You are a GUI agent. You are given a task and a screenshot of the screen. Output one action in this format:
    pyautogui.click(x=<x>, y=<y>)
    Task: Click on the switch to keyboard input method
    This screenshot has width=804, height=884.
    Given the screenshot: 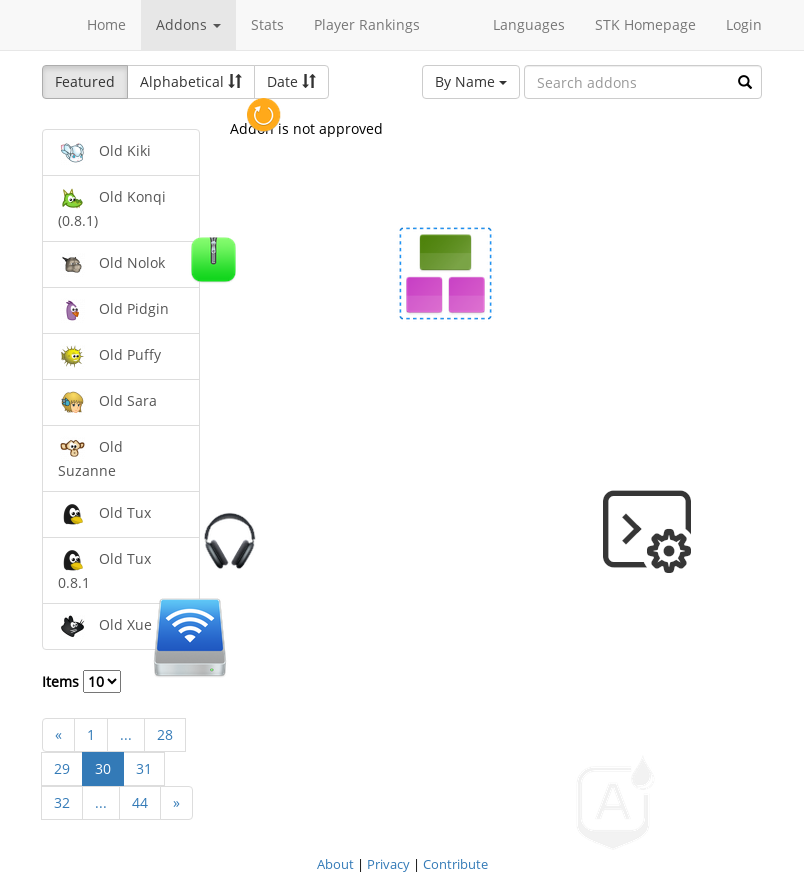 What is the action you would take?
    pyautogui.click(x=615, y=802)
    